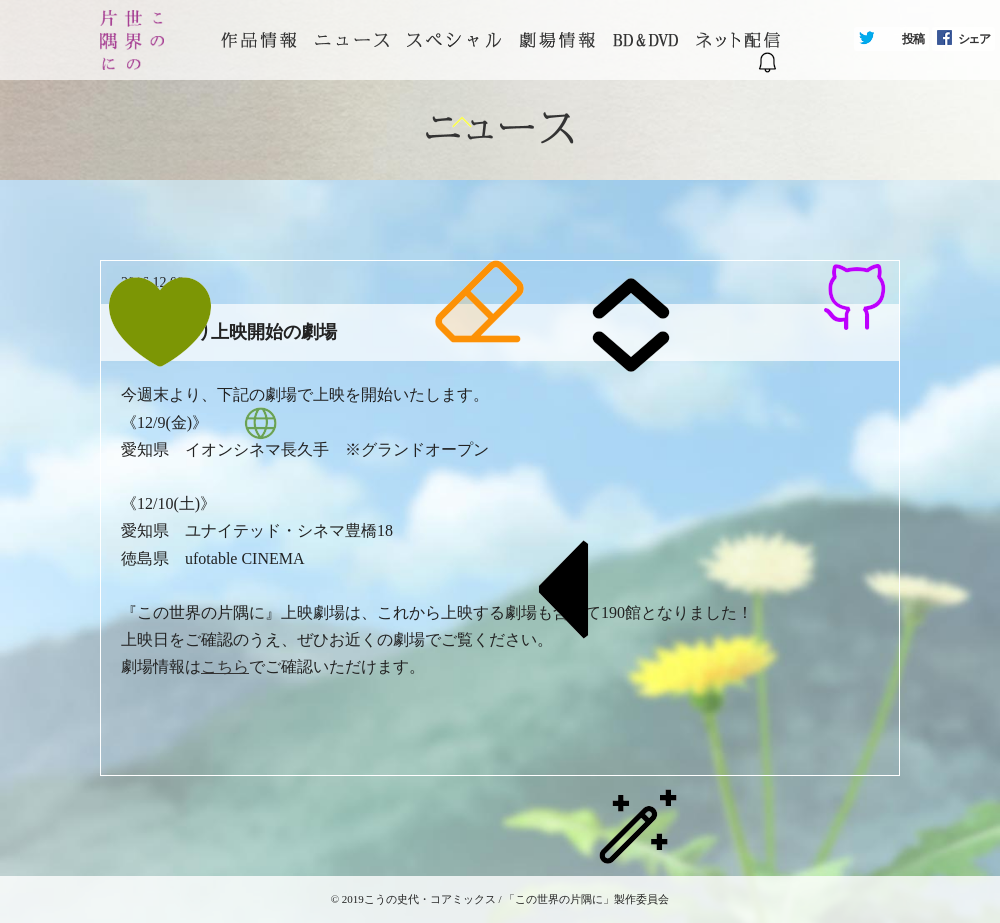 This screenshot has height=923, width=1000. Describe the element at coordinates (638, 828) in the screenshot. I see `apply automatic formatting or enhancements` at that location.